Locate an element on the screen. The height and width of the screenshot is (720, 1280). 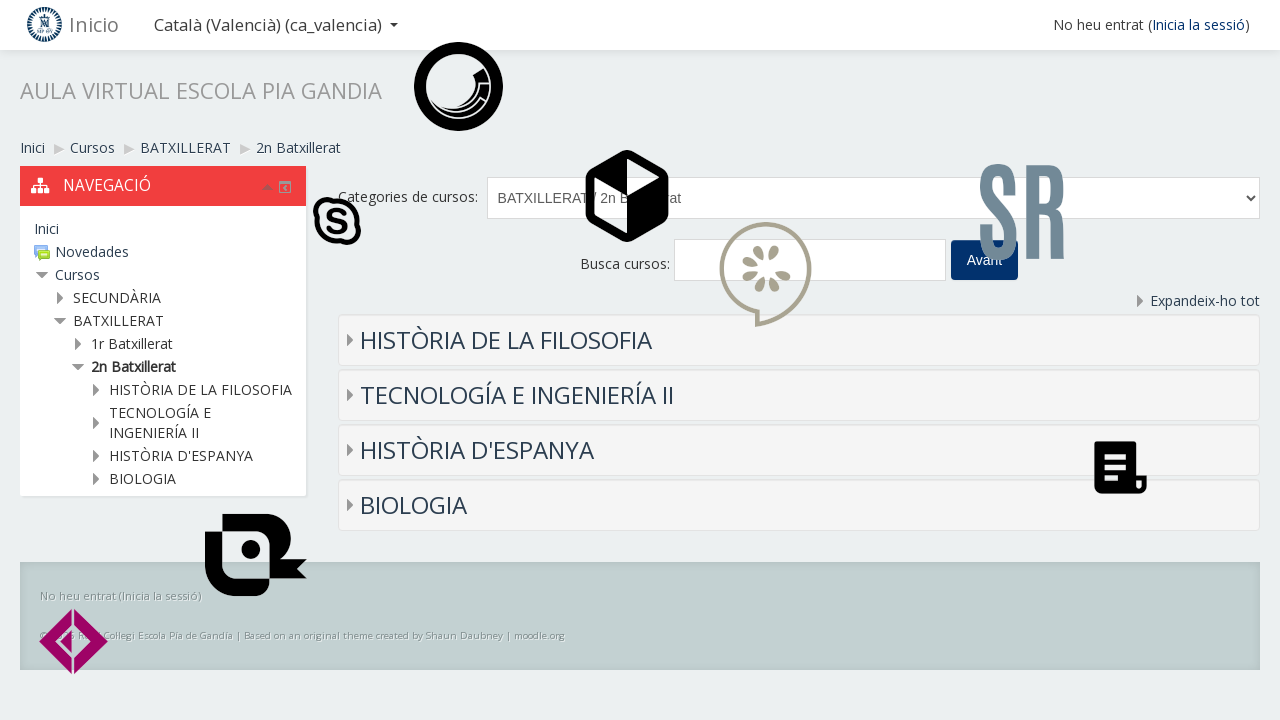
open Skype app is located at coordinates (337, 221).